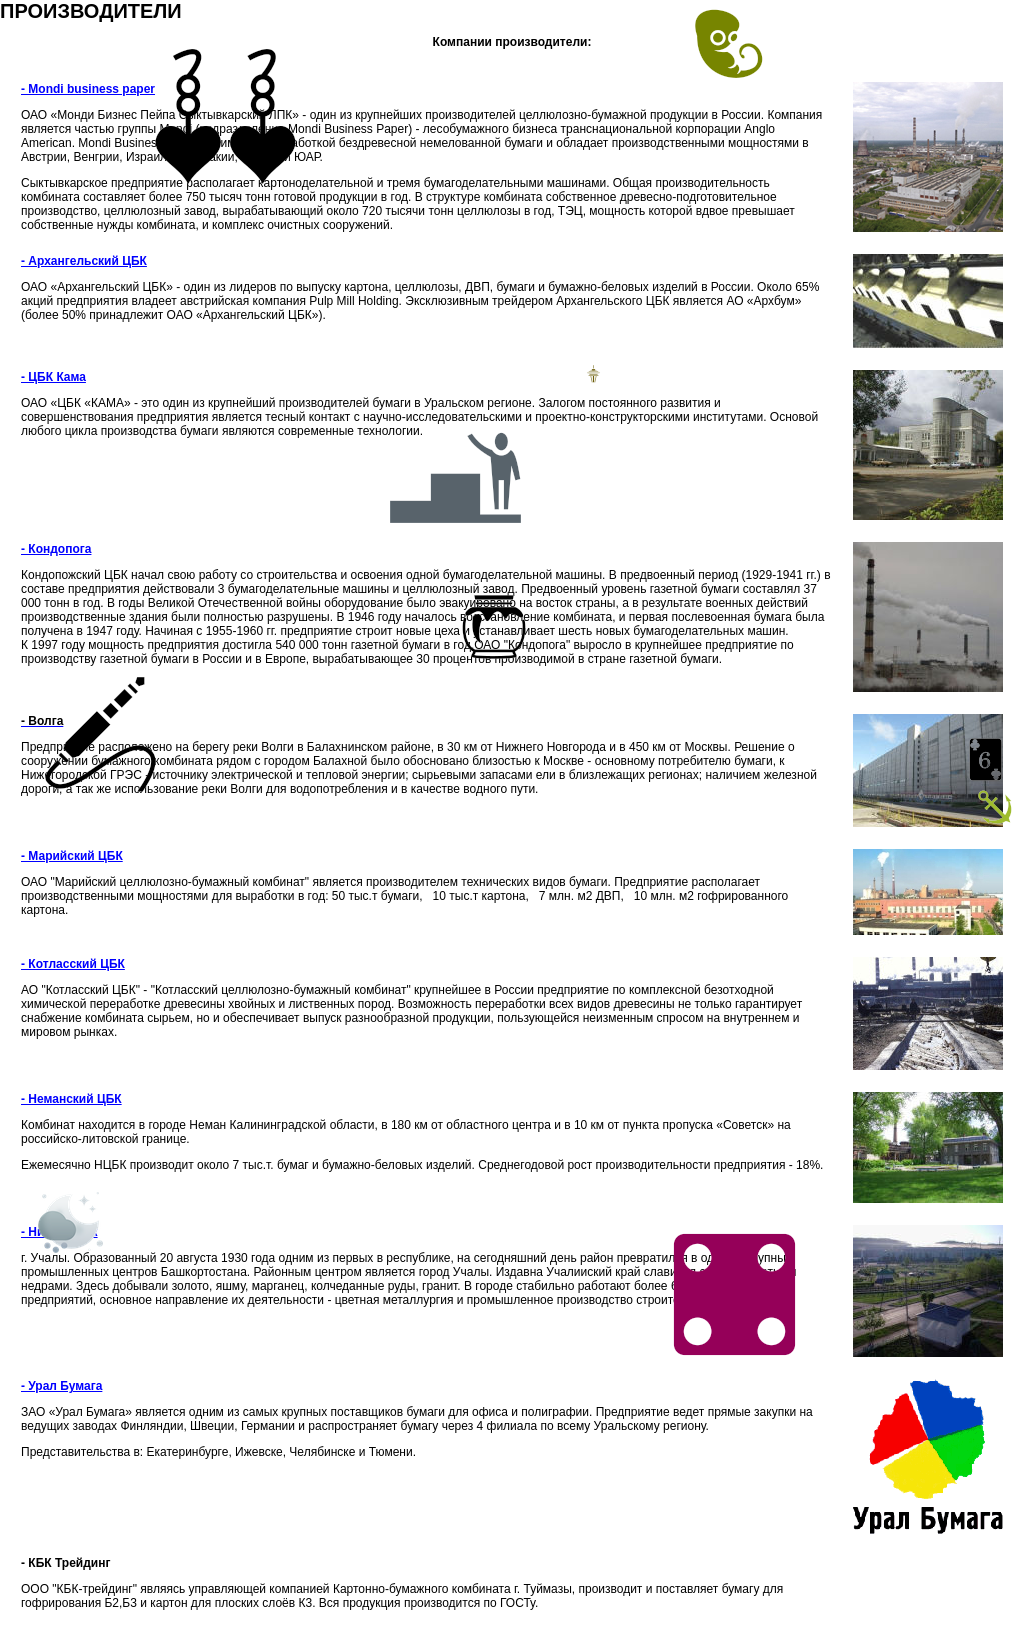 Image resolution: width=1024 pixels, height=1643 pixels. What do you see at coordinates (734, 1294) in the screenshot?
I see `roll the dice or randomize` at bounding box center [734, 1294].